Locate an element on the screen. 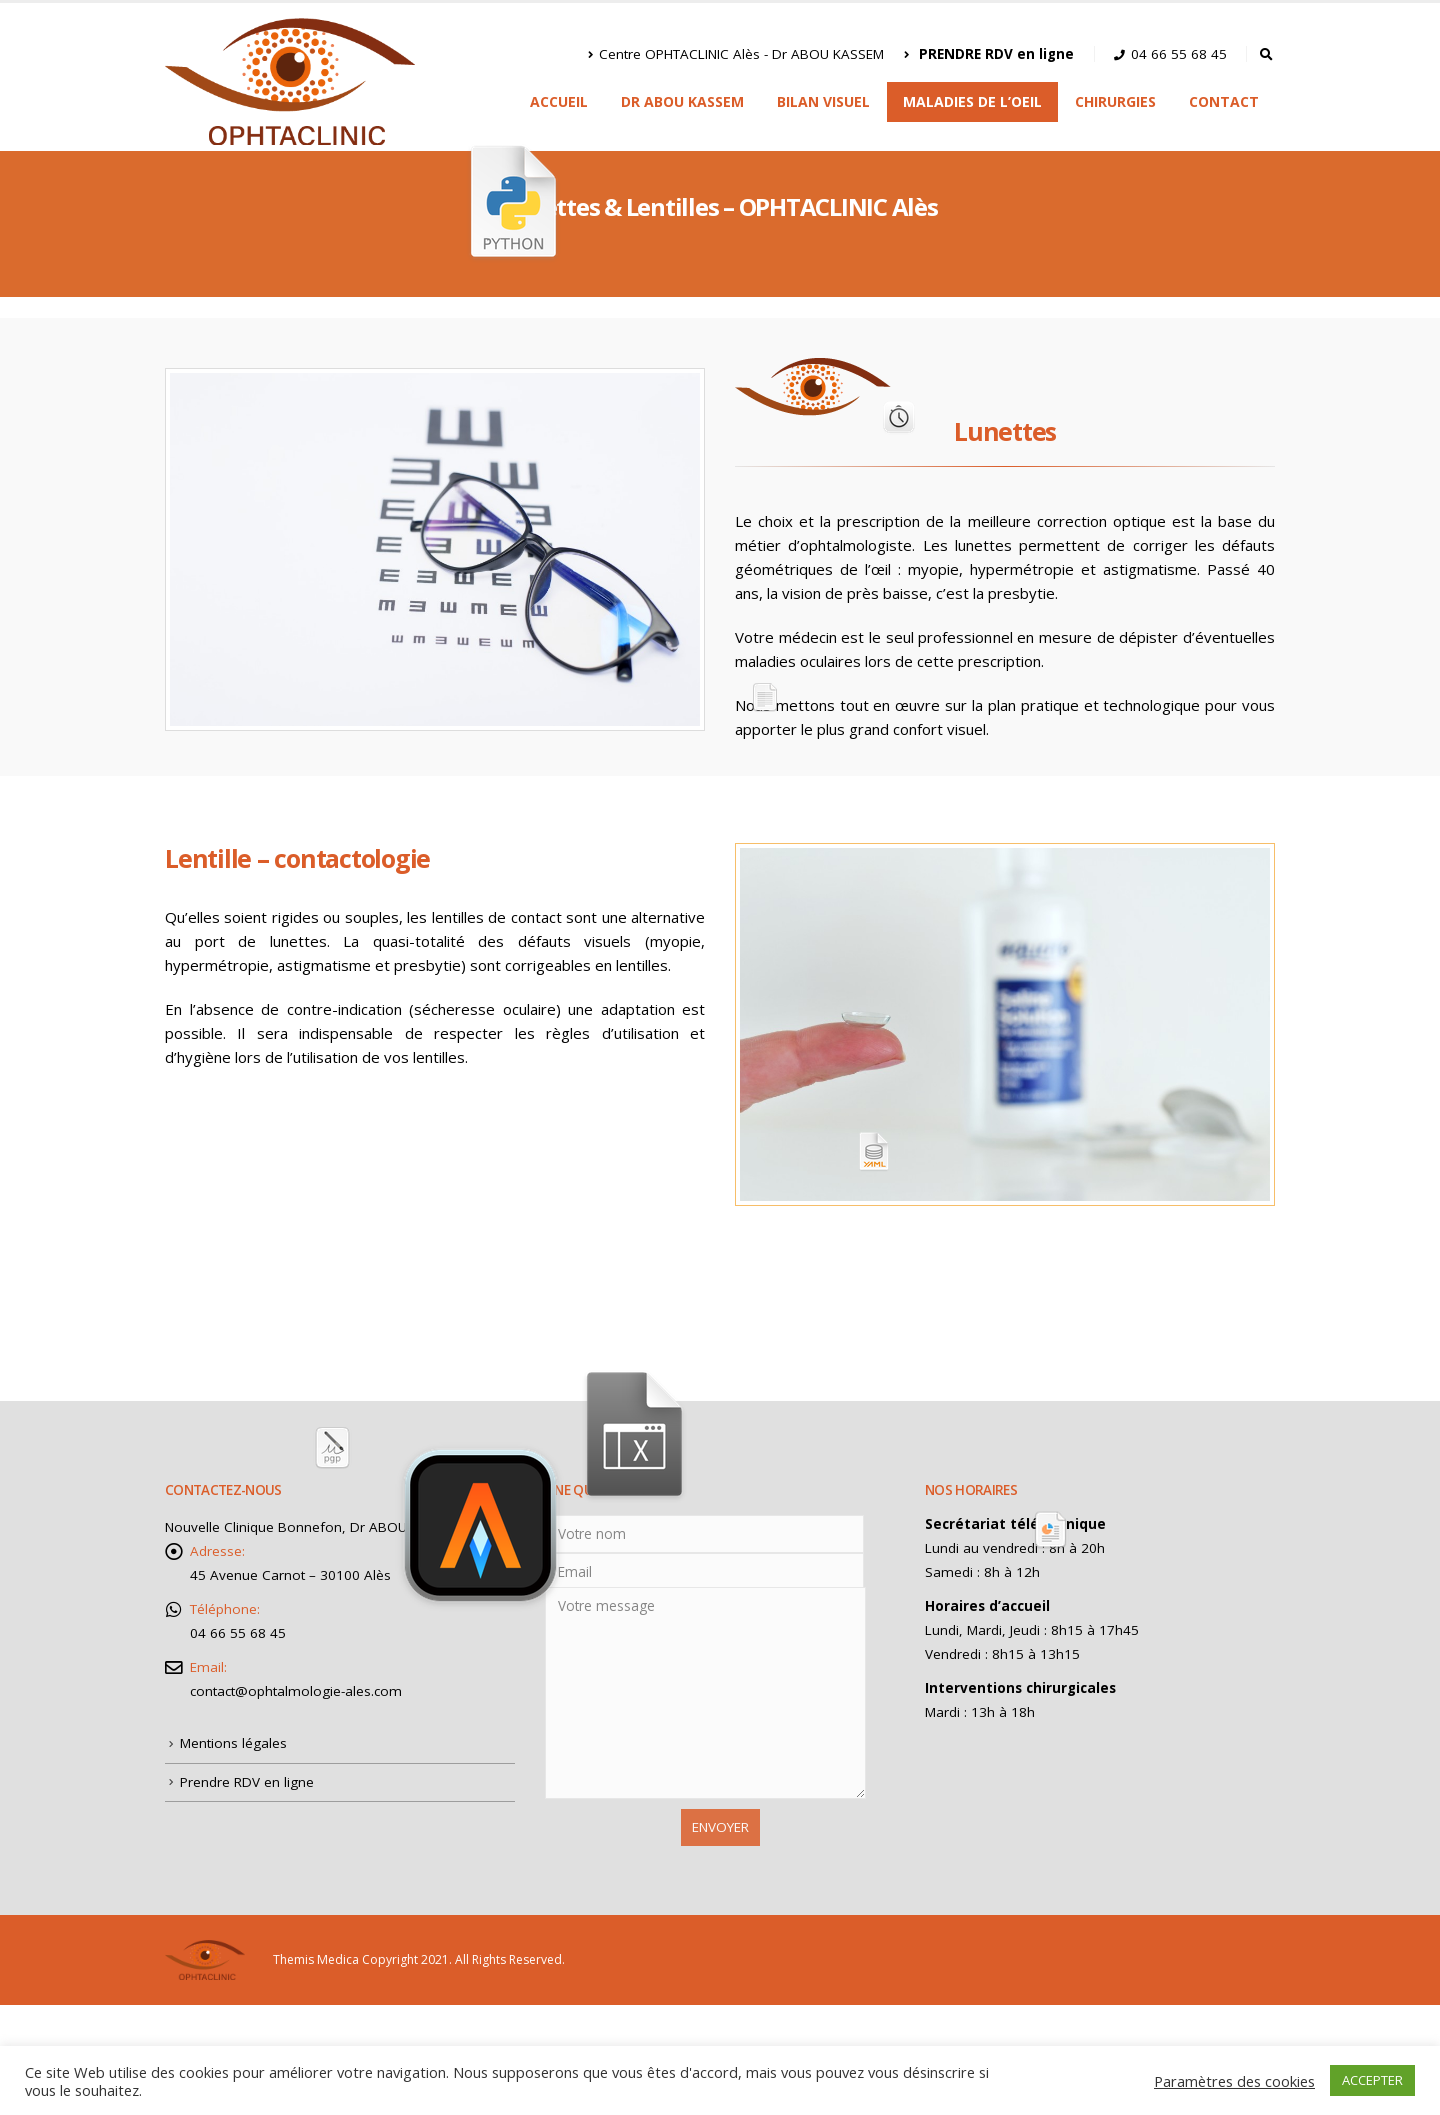  open a presentation file is located at coordinates (1050, 1529).